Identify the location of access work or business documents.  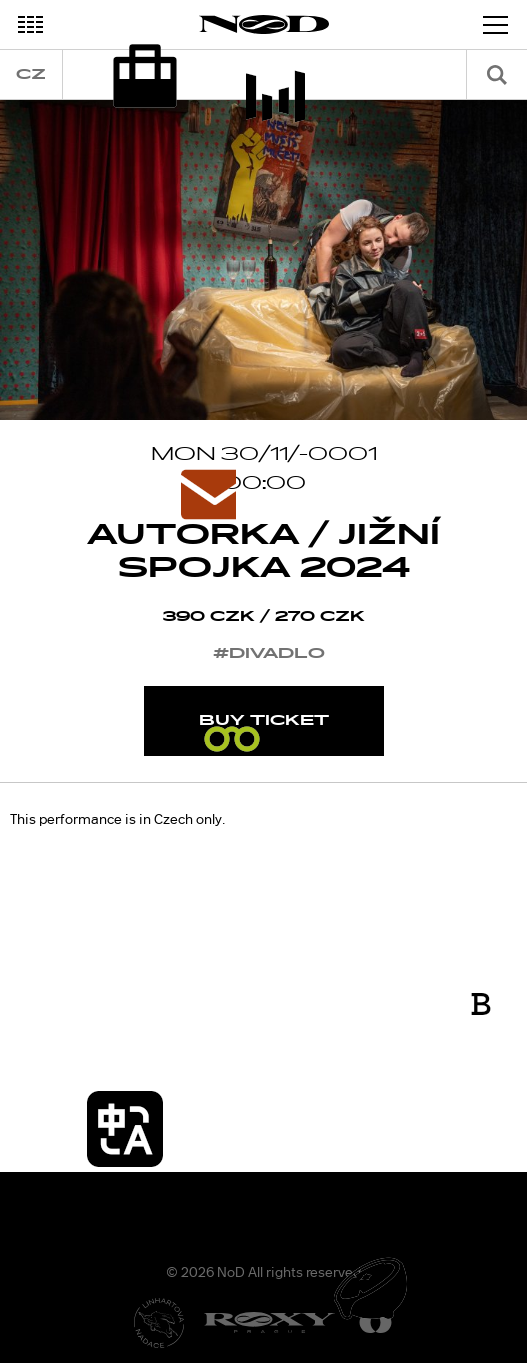
(145, 79).